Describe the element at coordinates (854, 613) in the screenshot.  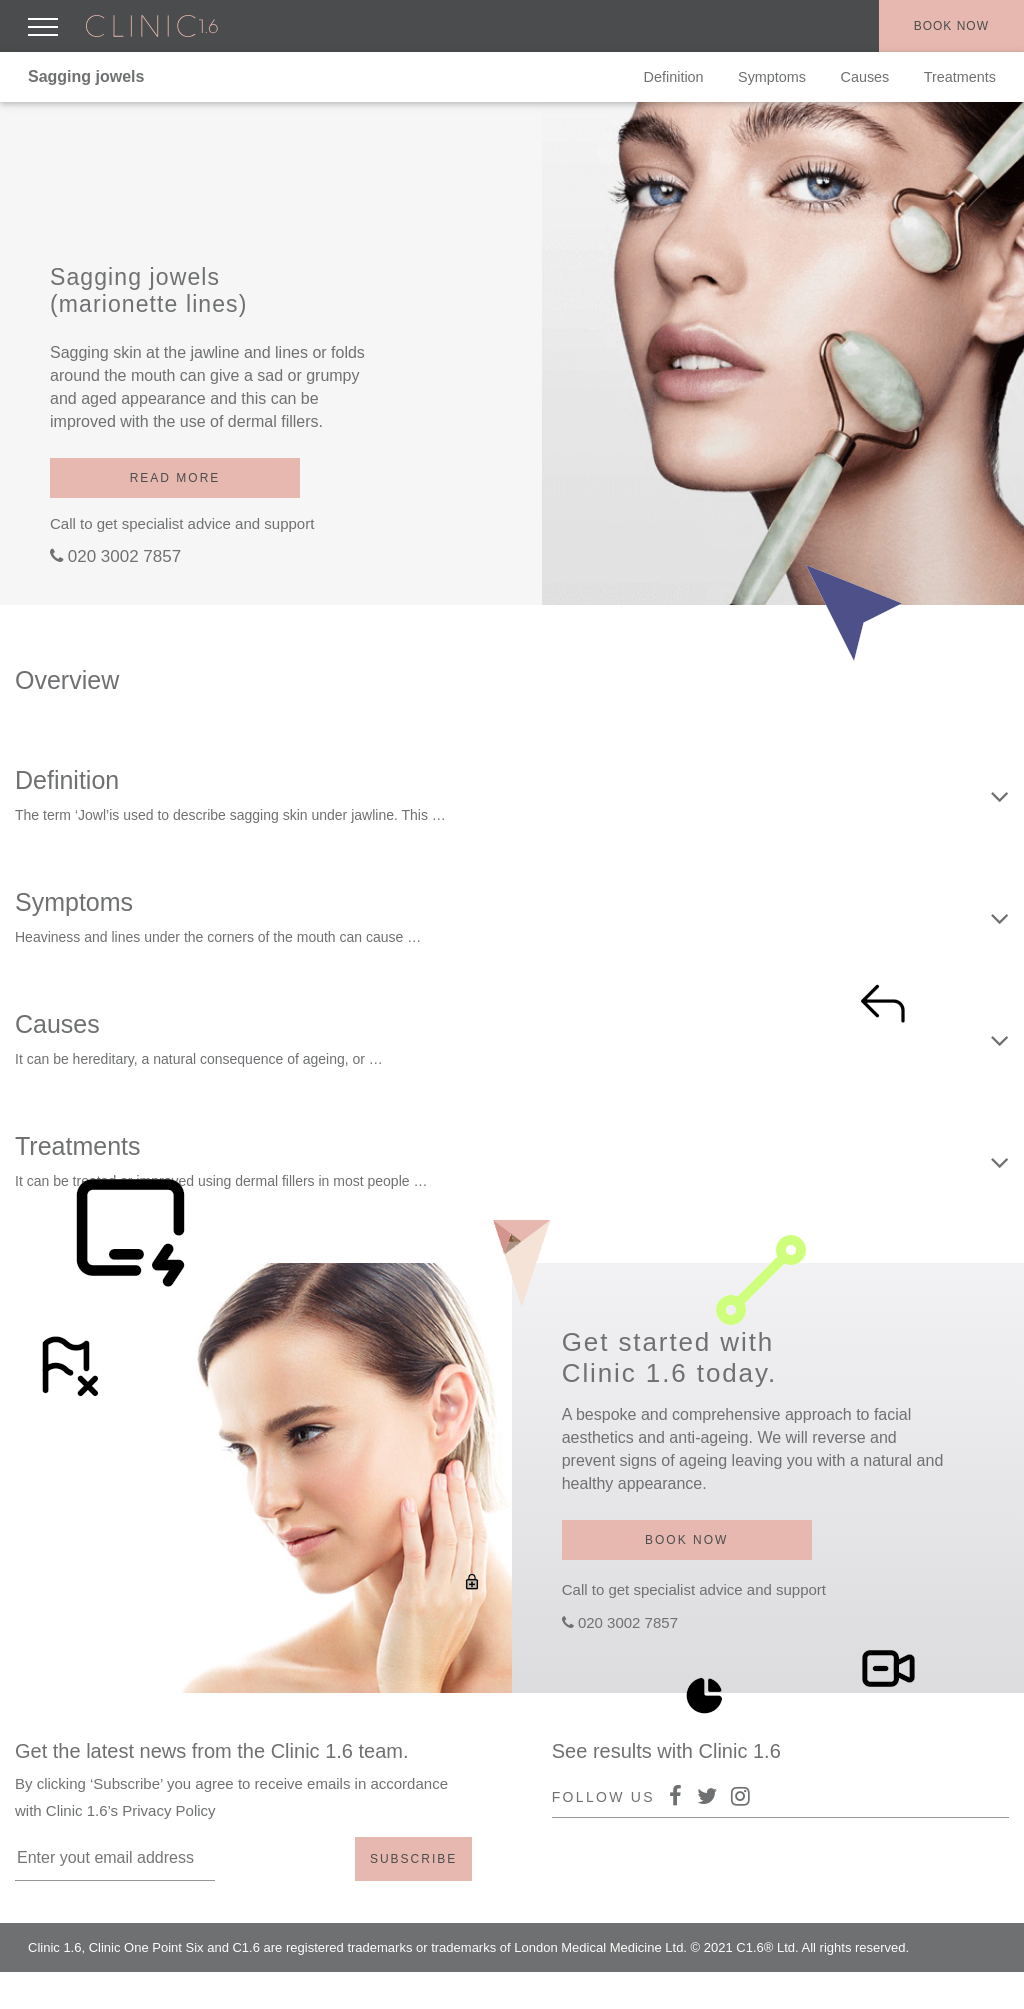
I see `show current location on map` at that location.